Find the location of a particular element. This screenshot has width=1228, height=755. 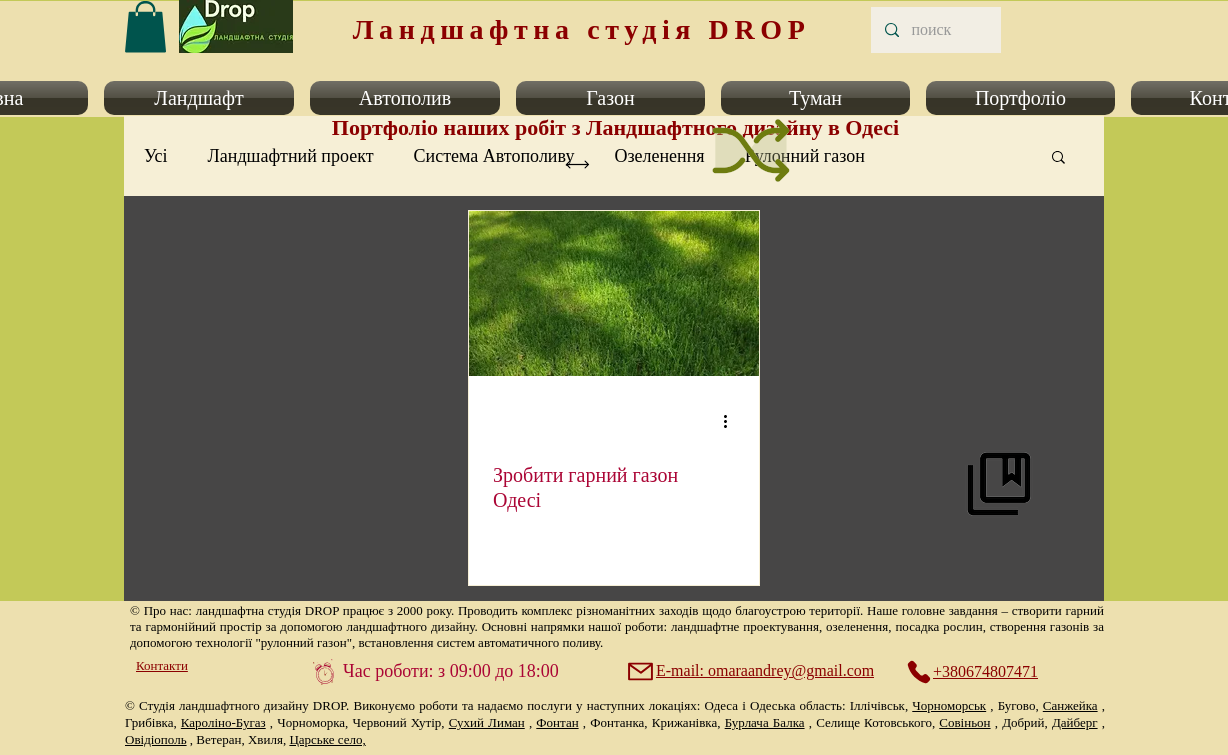

shuffle playlist or queue order is located at coordinates (749, 150).